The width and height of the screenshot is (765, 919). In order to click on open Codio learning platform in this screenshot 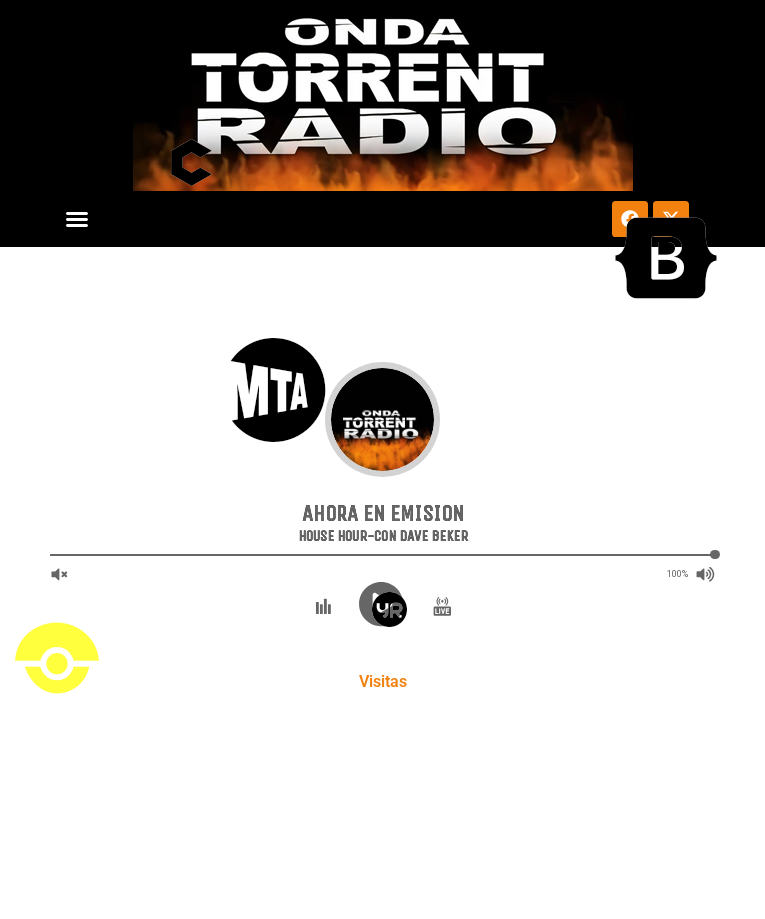, I will do `click(191, 162)`.